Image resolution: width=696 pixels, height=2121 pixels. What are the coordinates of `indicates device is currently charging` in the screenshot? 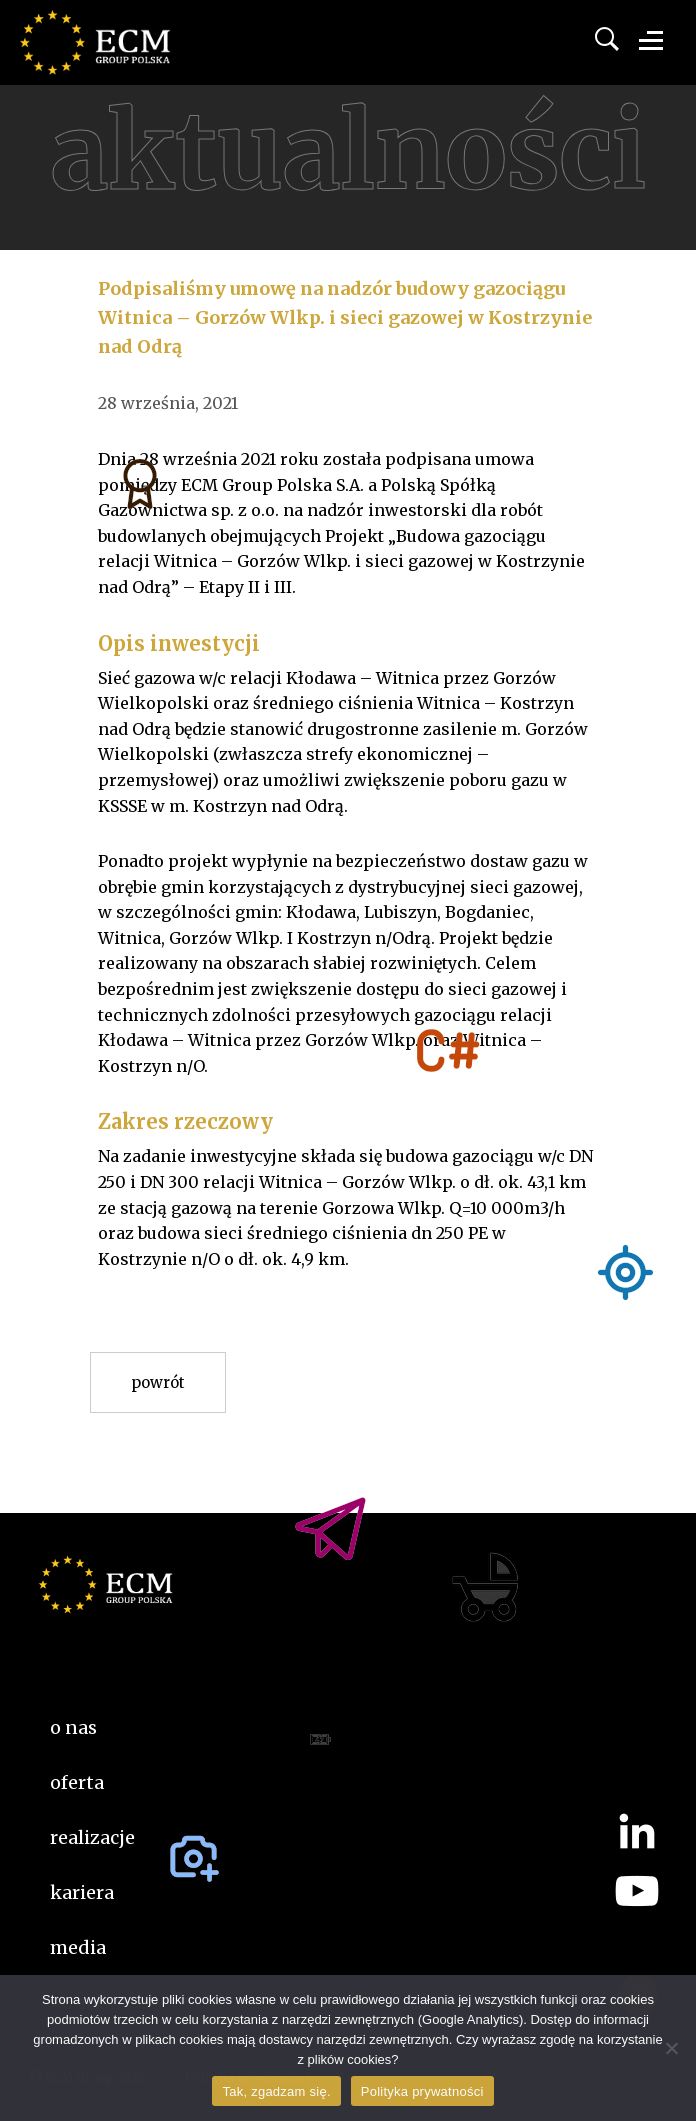 It's located at (320, 1739).